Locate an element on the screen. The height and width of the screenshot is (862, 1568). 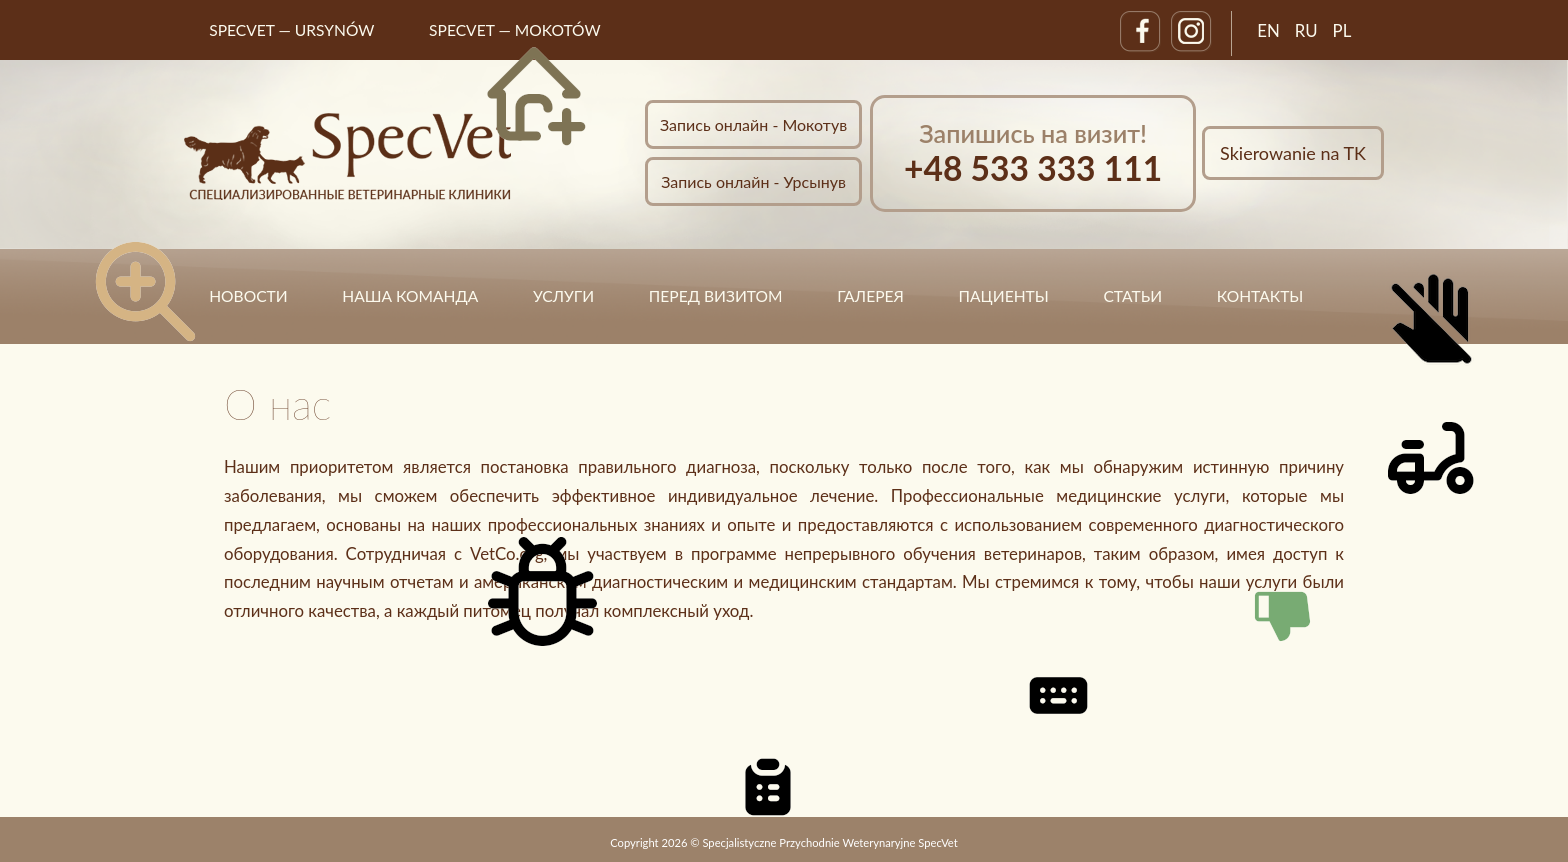
view task list or checklist is located at coordinates (768, 787).